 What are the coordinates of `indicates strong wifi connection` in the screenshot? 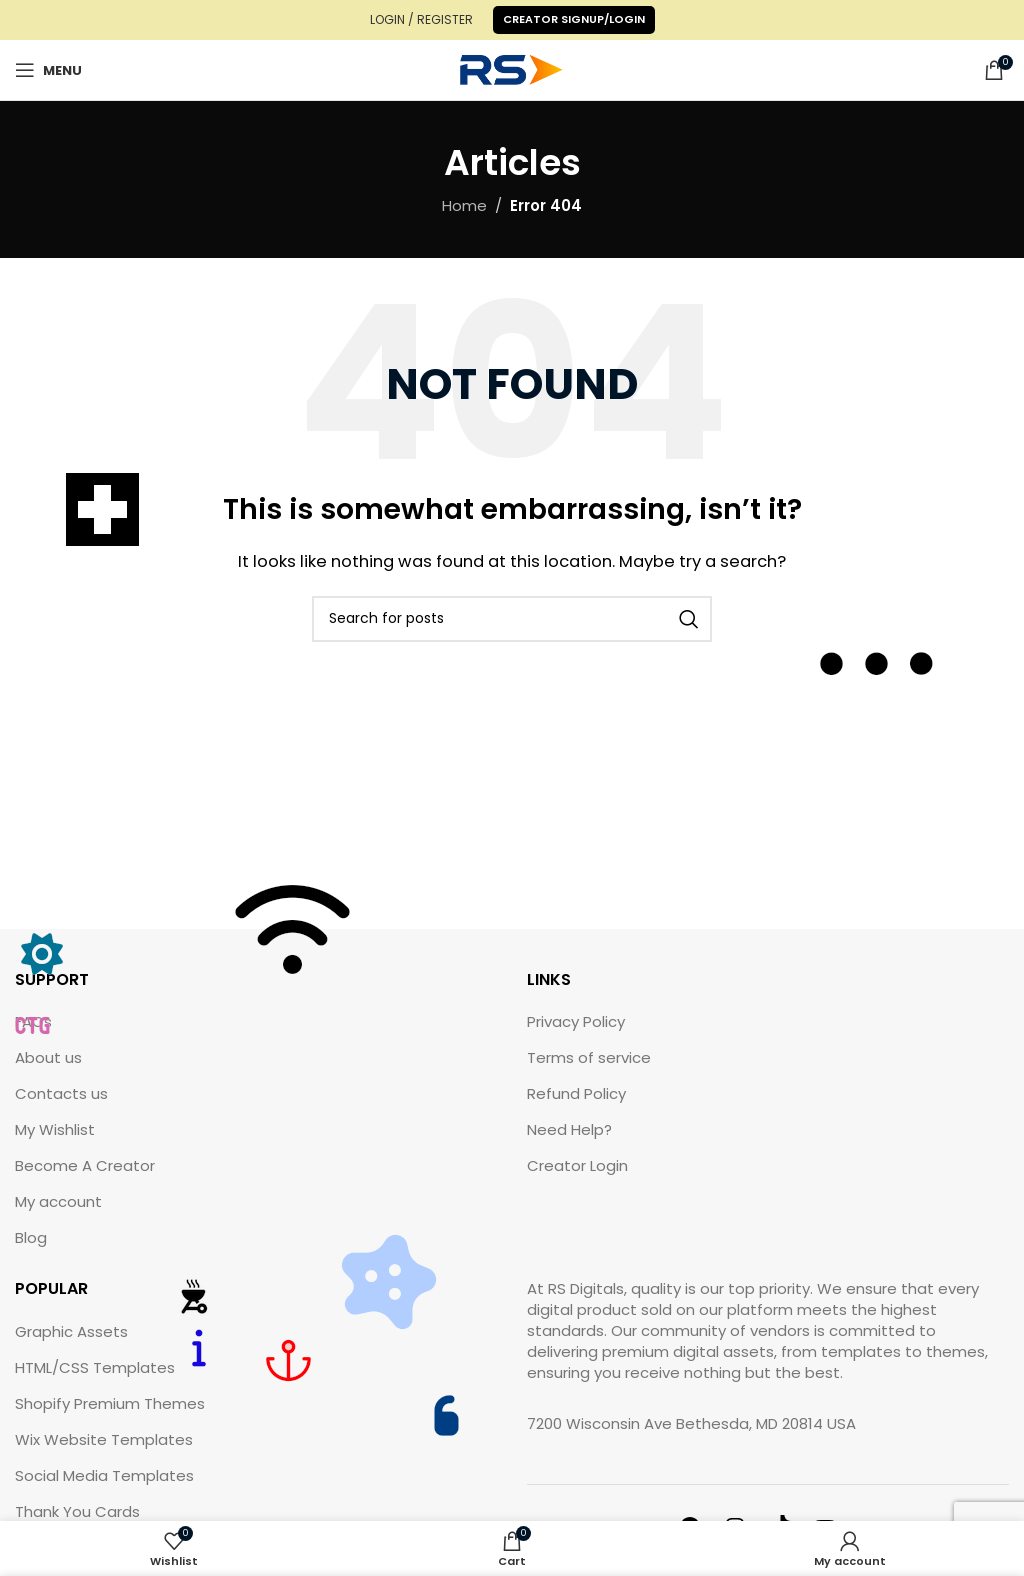 It's located at (292, 929).